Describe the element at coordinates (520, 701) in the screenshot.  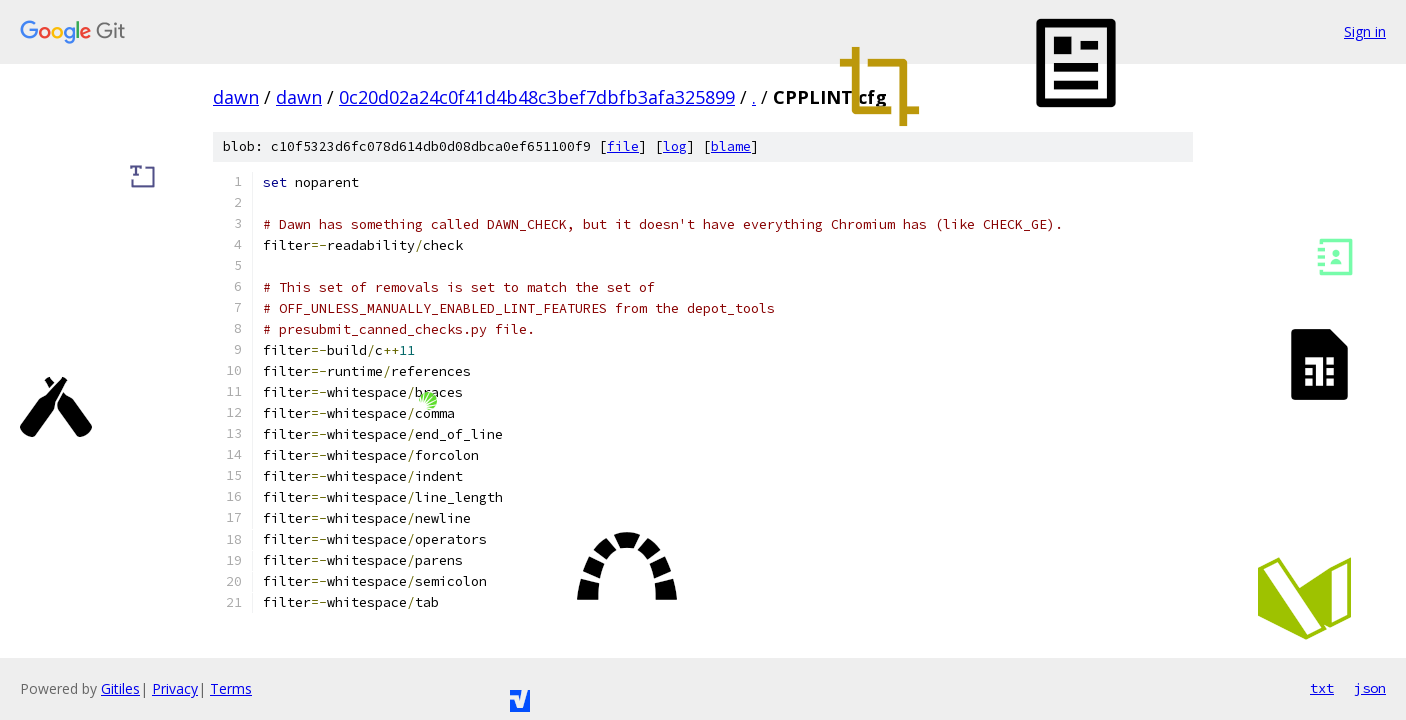
I see `vBulletin forum software logo` at that location.